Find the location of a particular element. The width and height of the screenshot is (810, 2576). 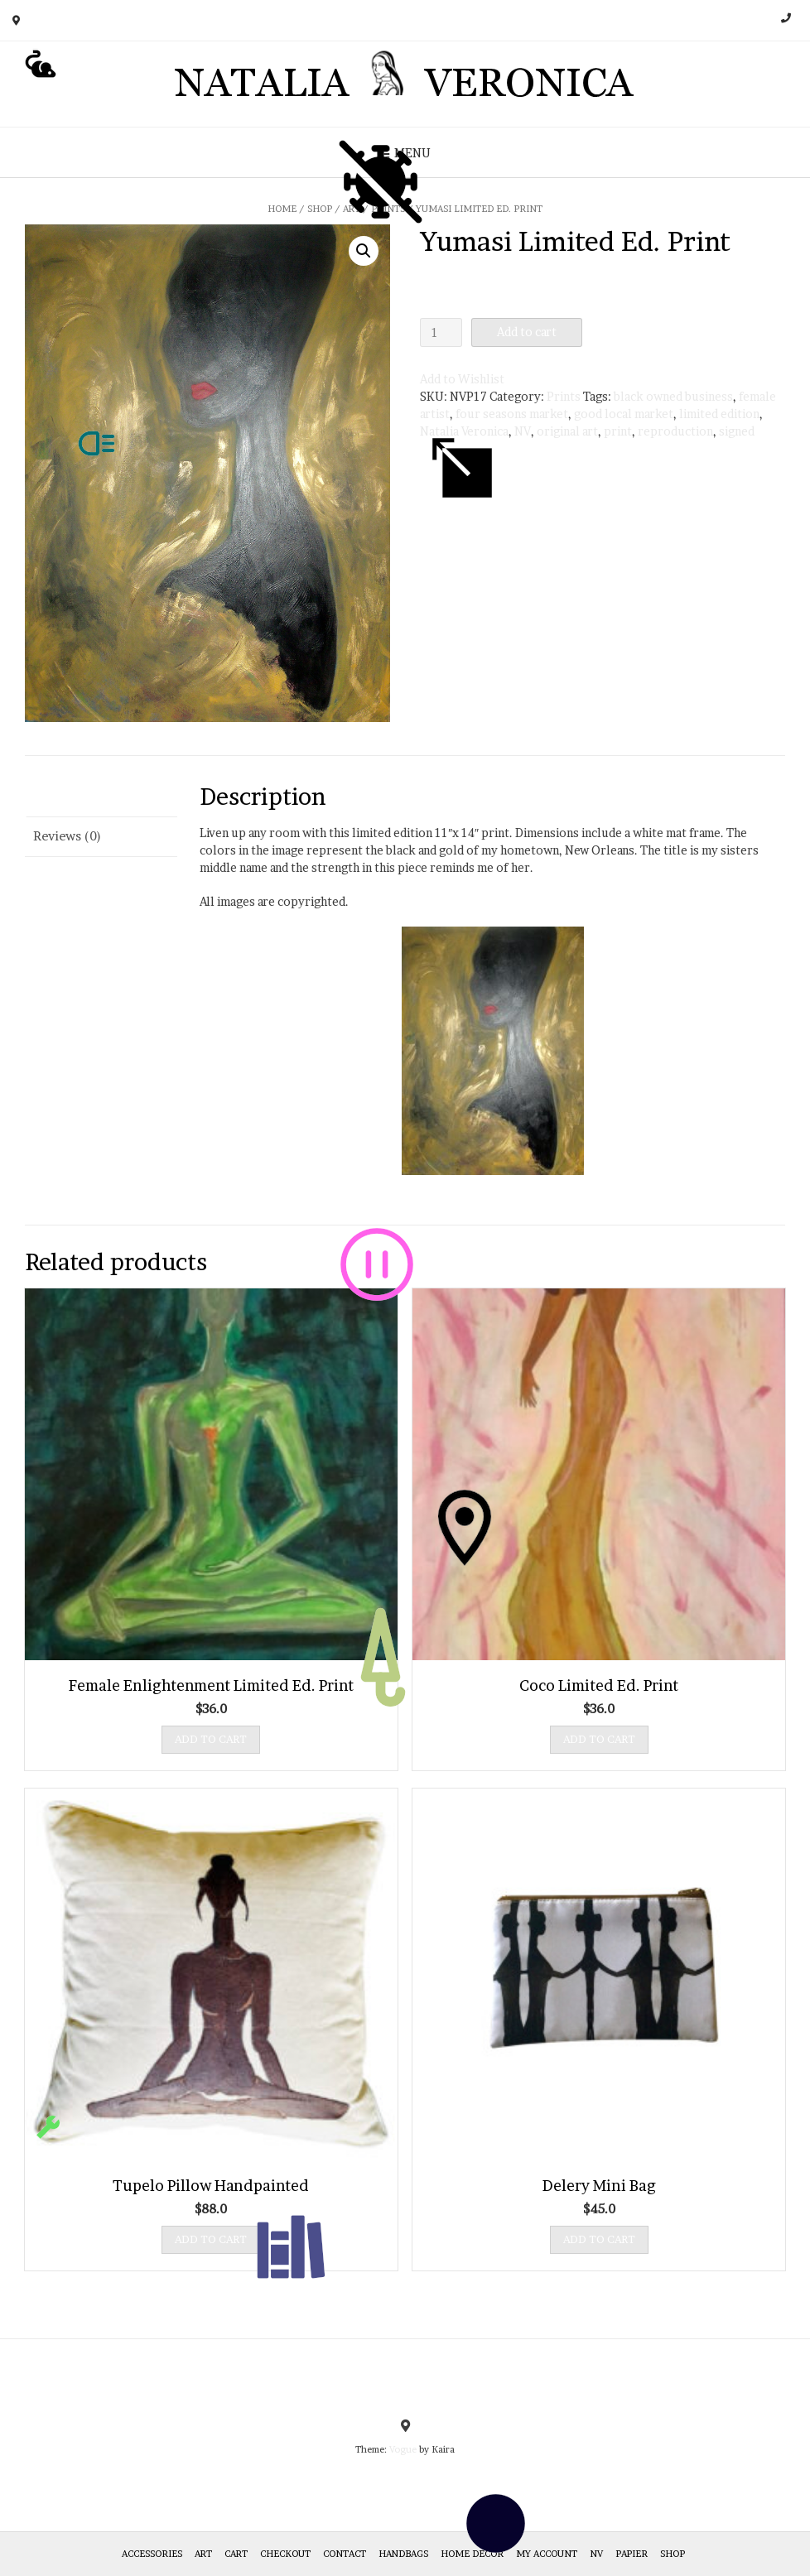

indicates covid-free or virus-free status is located at coordinates (380, 181).